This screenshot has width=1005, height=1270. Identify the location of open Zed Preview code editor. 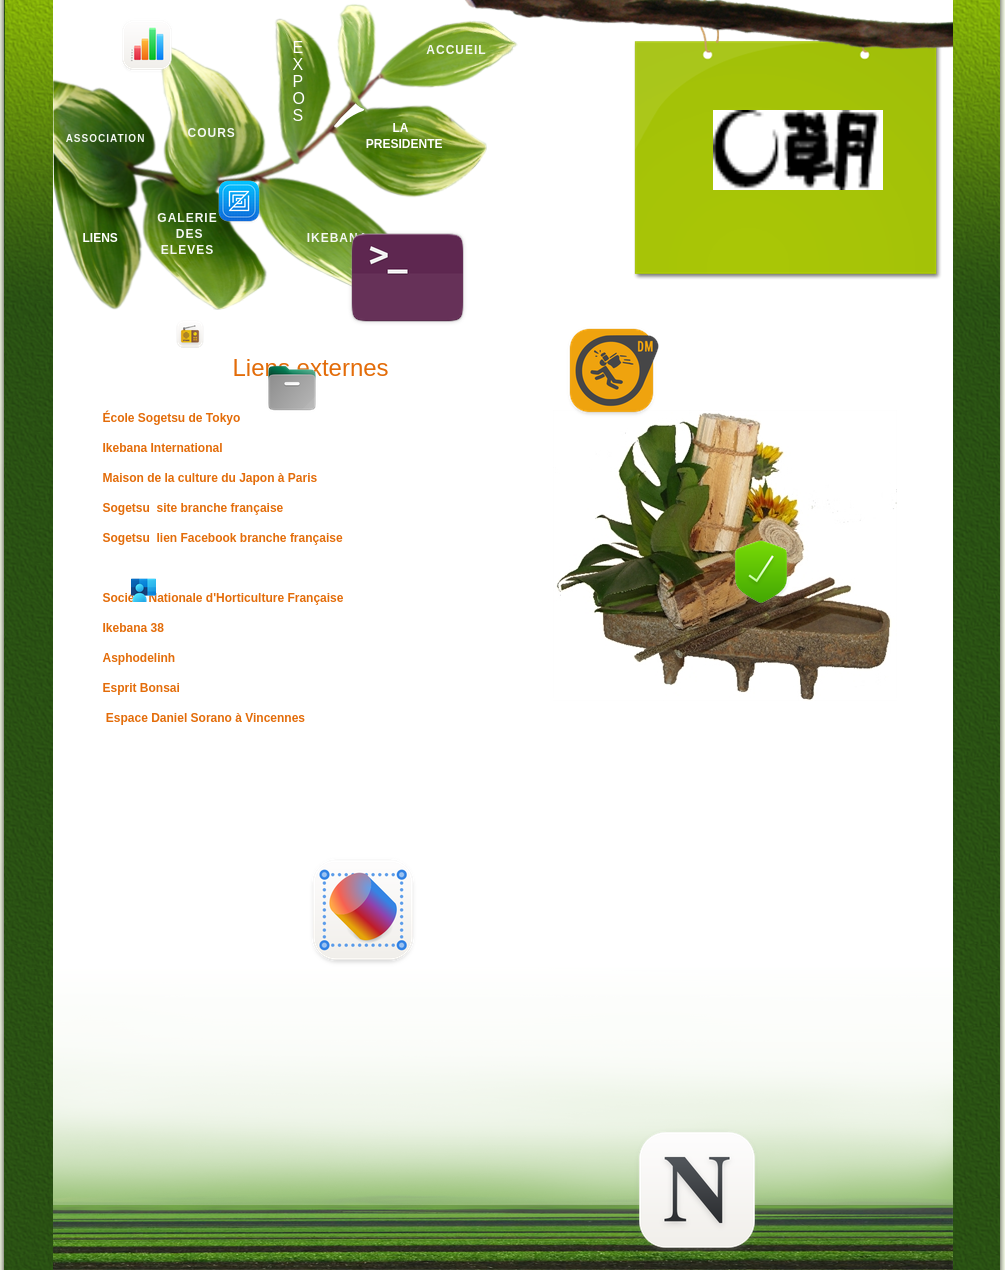
(239, 201).